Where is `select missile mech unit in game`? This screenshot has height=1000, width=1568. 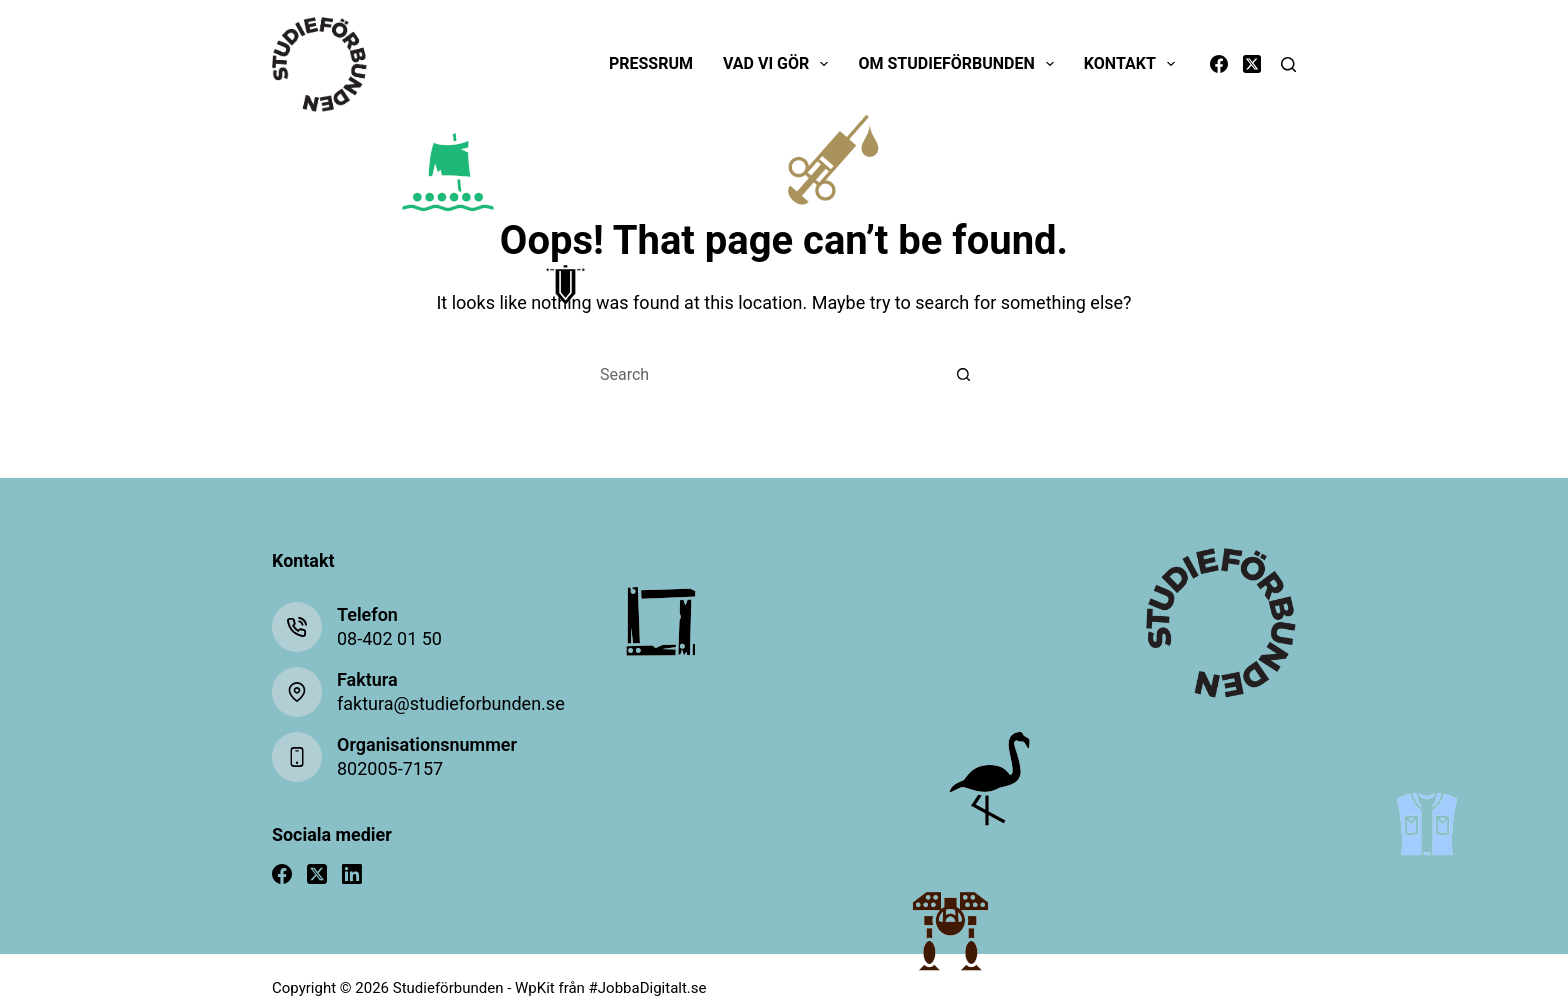
select missile mech unit in game is located at coordinates (950, 931).